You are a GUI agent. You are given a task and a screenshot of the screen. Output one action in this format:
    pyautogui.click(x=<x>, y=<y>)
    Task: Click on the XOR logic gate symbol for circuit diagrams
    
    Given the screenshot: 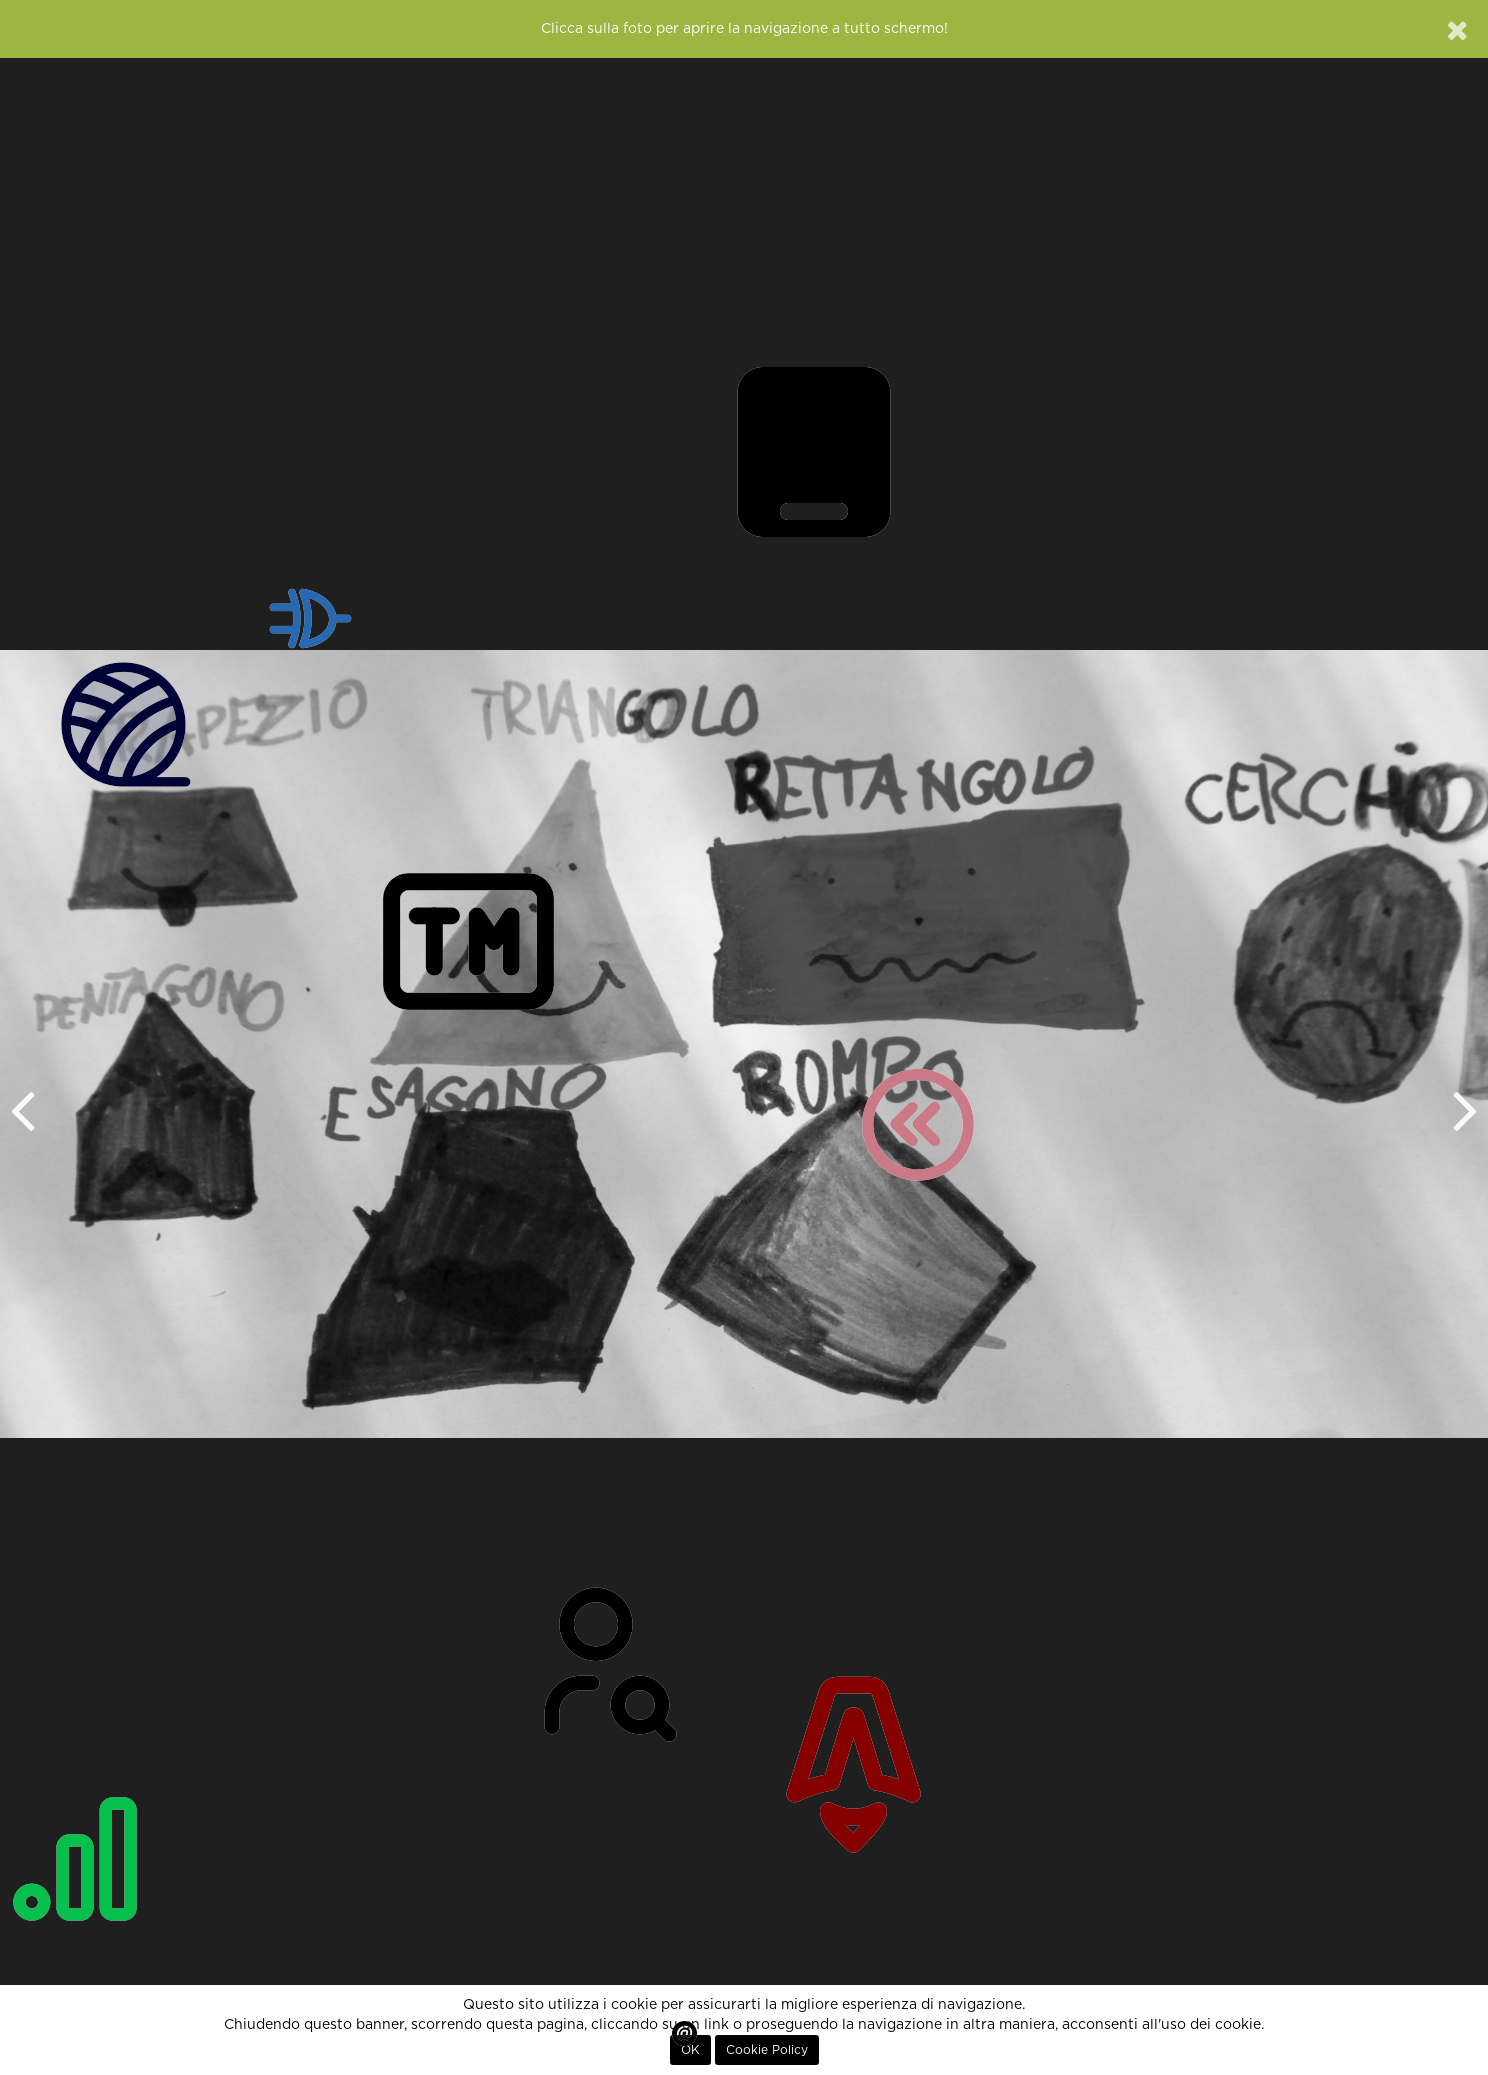 What is the action you would take?
    pyautogui.click(x=310, y=618)
    